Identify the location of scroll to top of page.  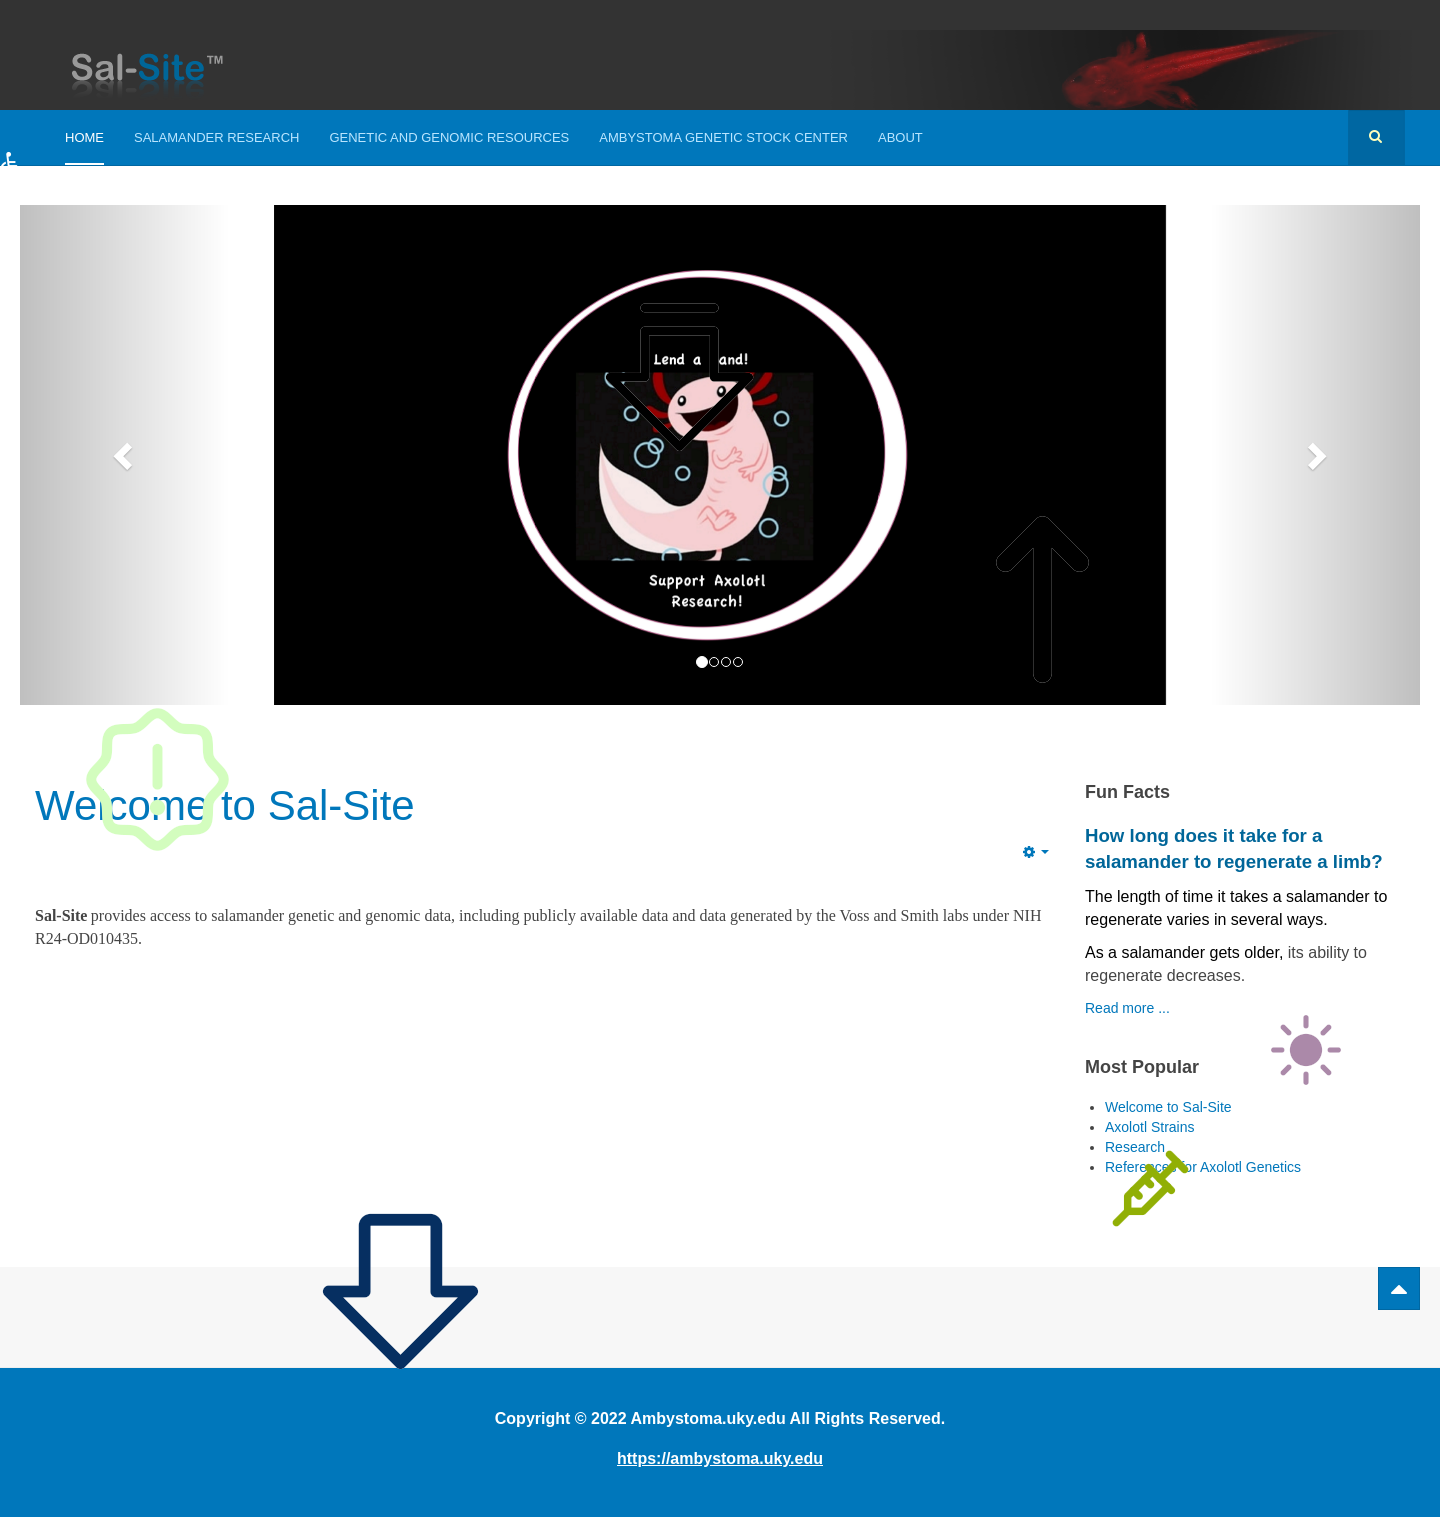
(1042, 599).